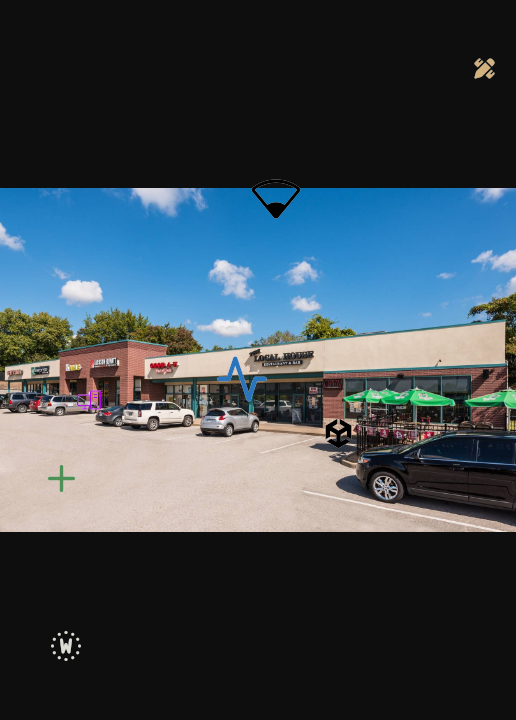 This screenshot has height=720, width=516. I want to click on indicates weak wifi signal strength, so click(276, 199).